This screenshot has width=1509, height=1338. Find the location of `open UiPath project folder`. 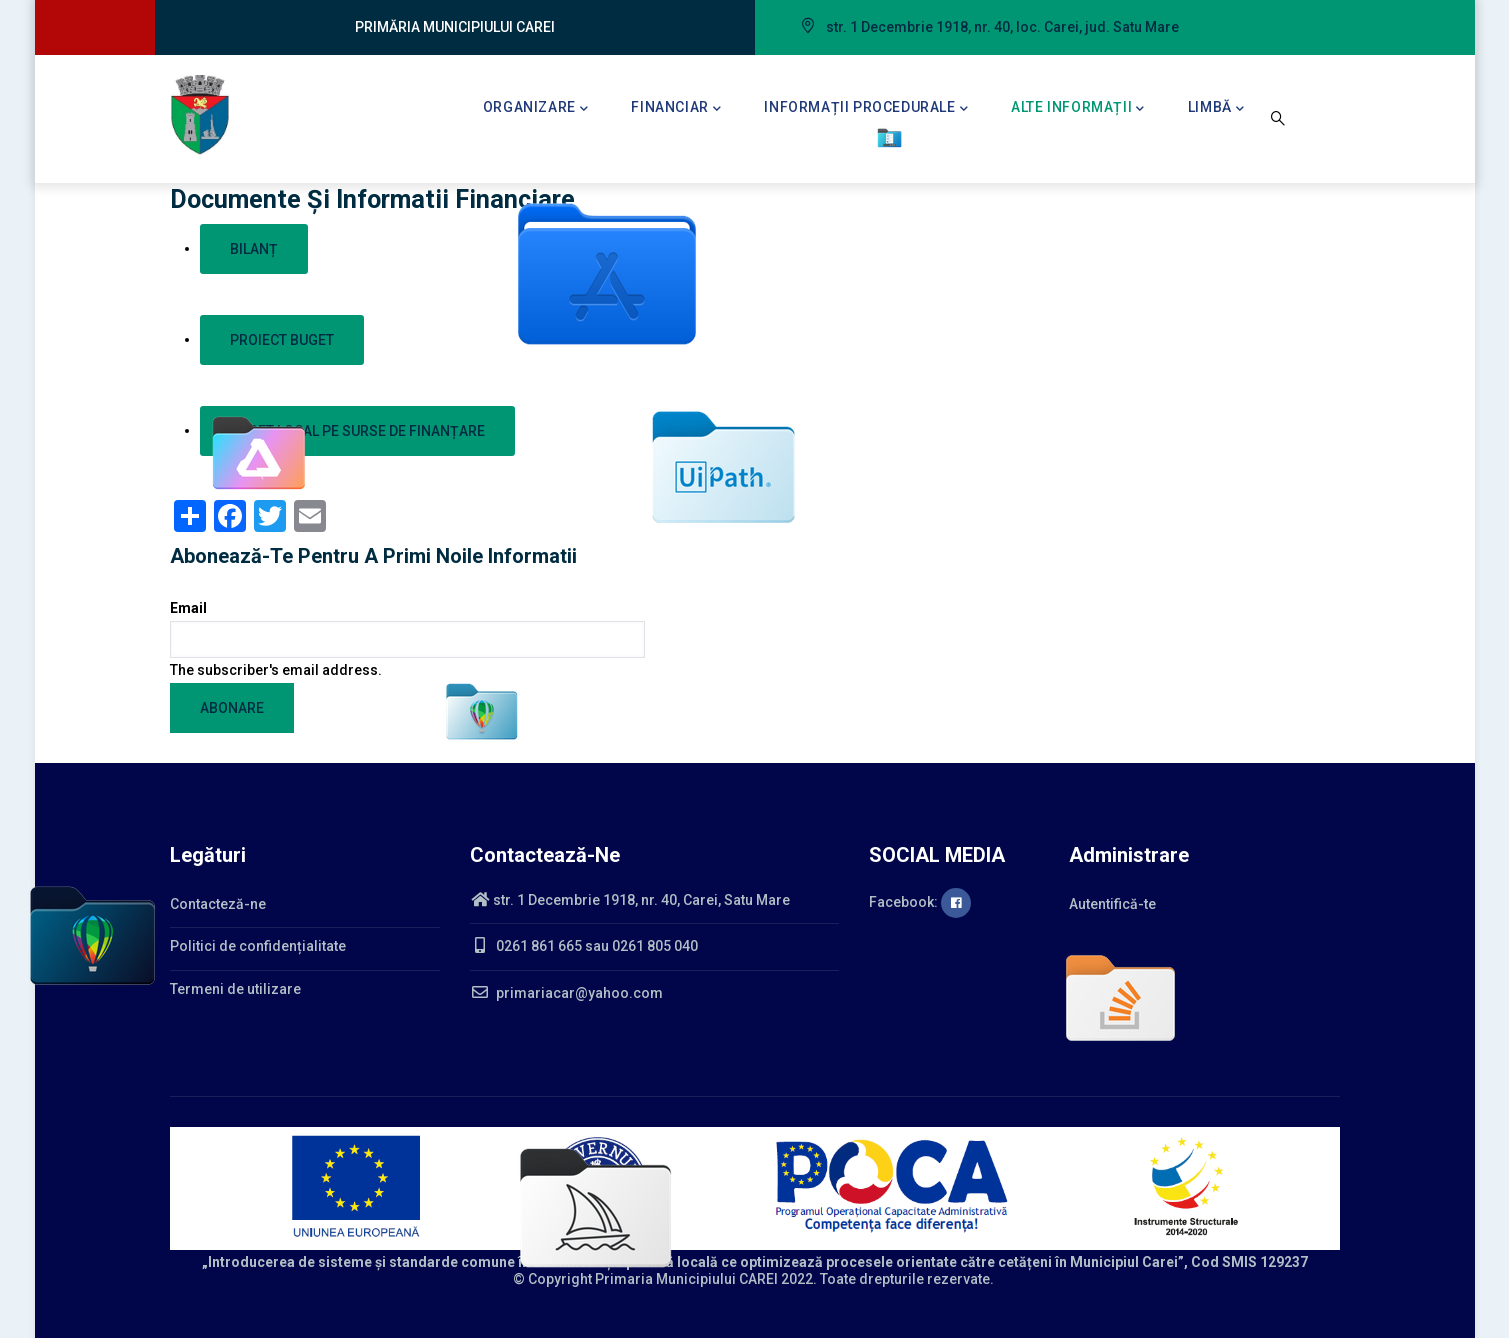

open UiPath project folder is located at coordinates (723, 471).